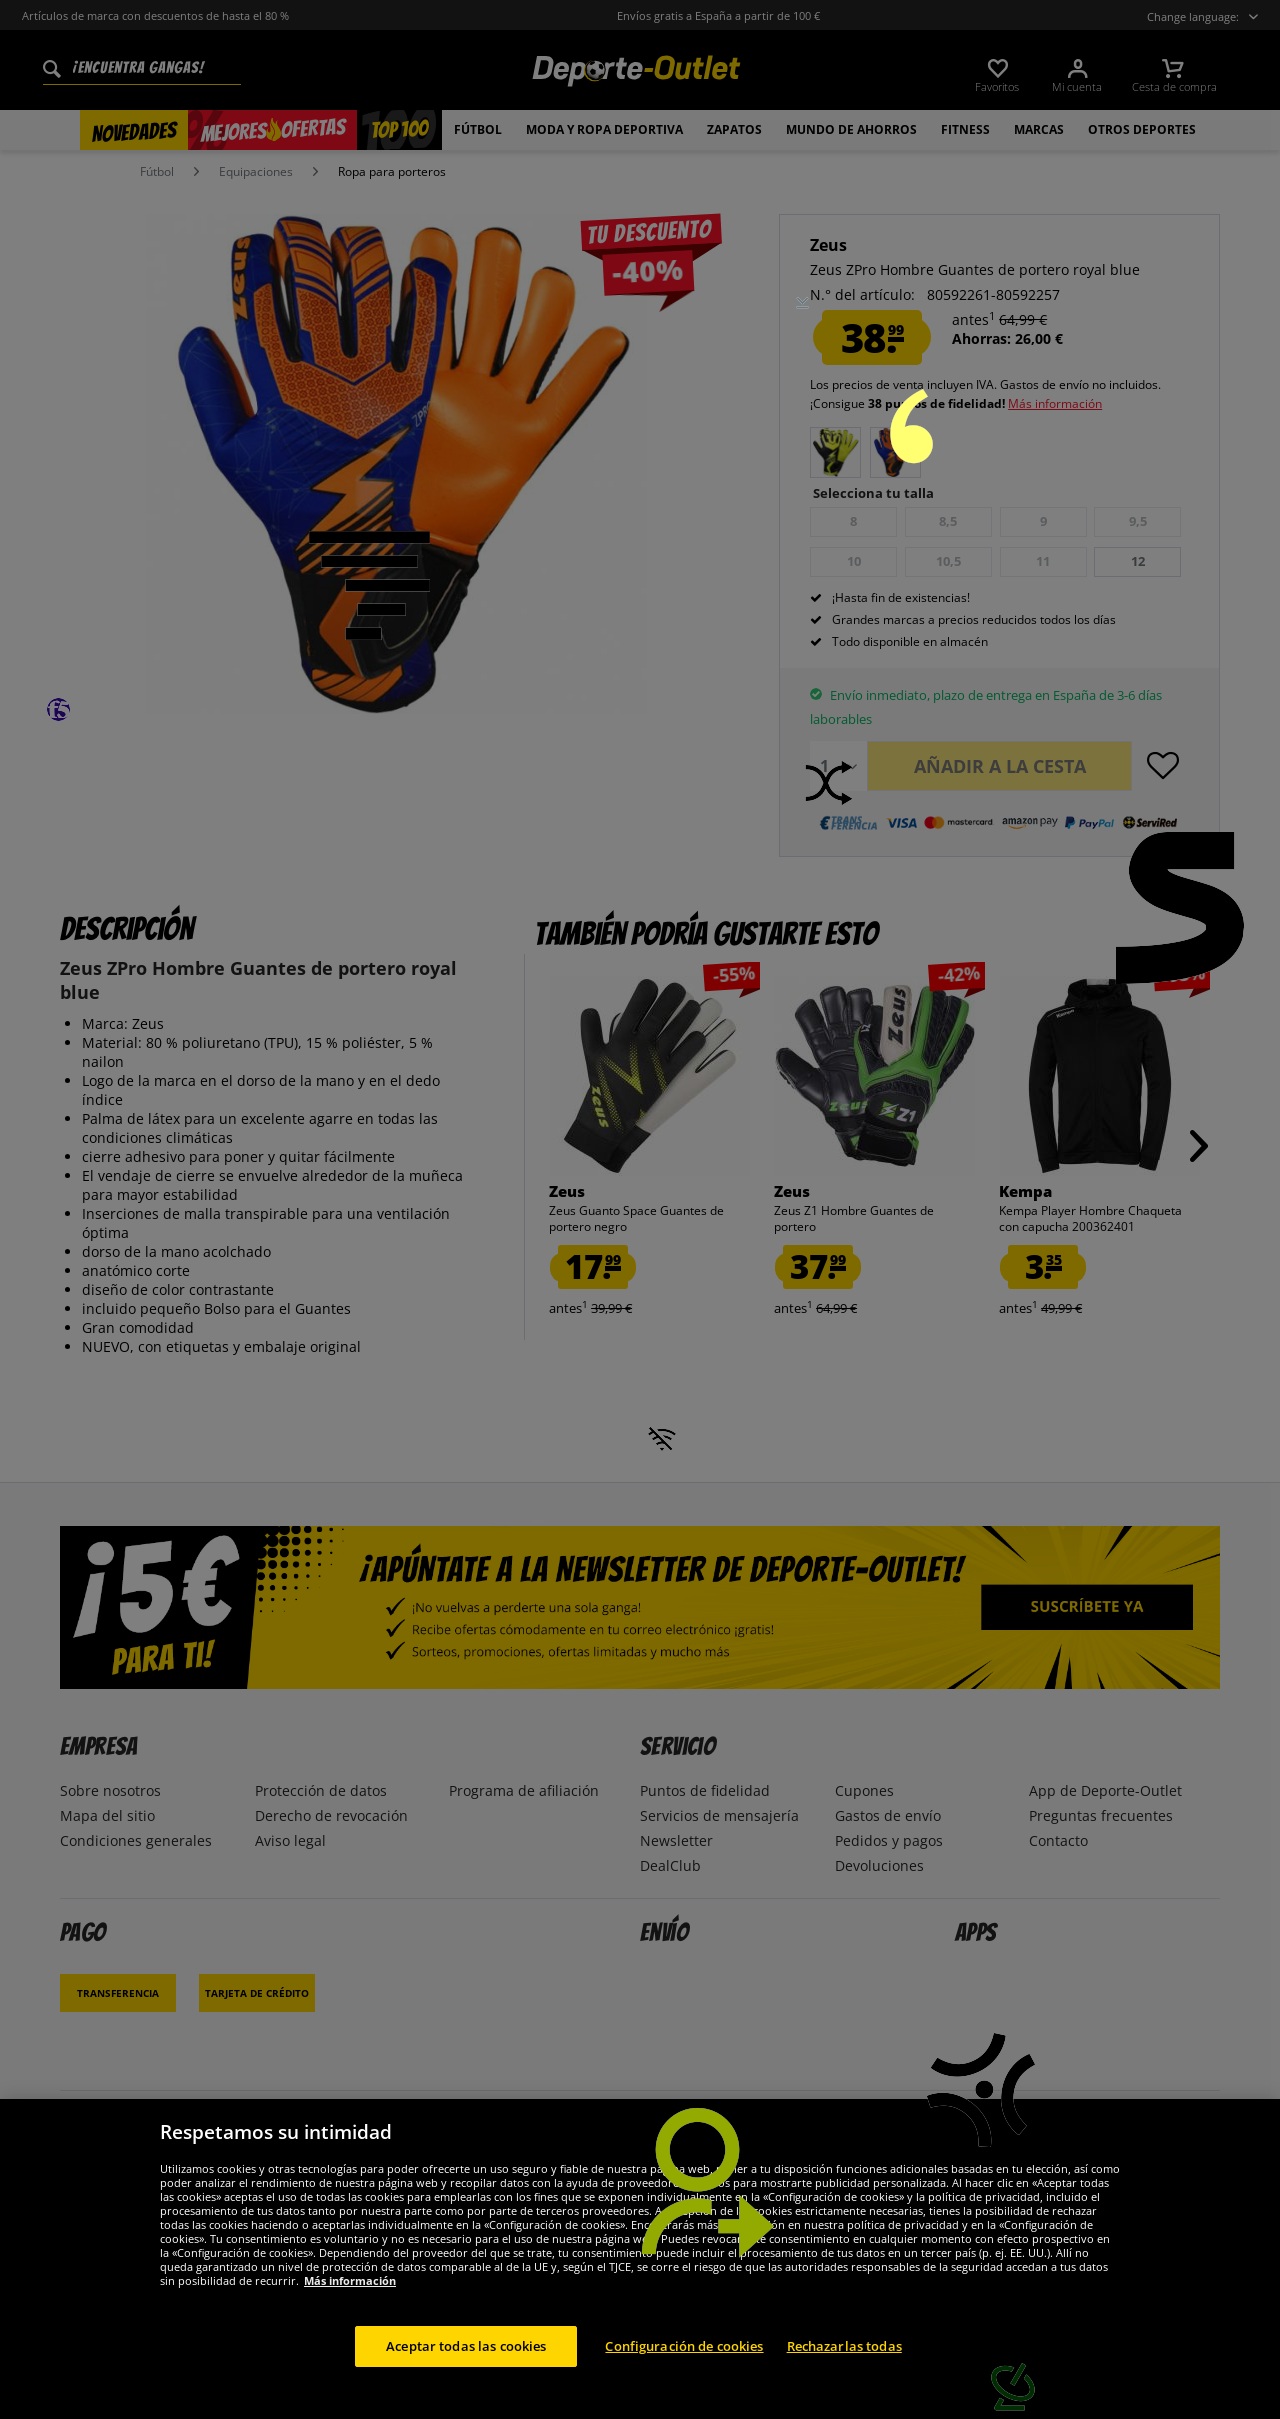 The image size is (1280, 2419). I want to click on open Launchpad app launcher, so click(981, 2090).